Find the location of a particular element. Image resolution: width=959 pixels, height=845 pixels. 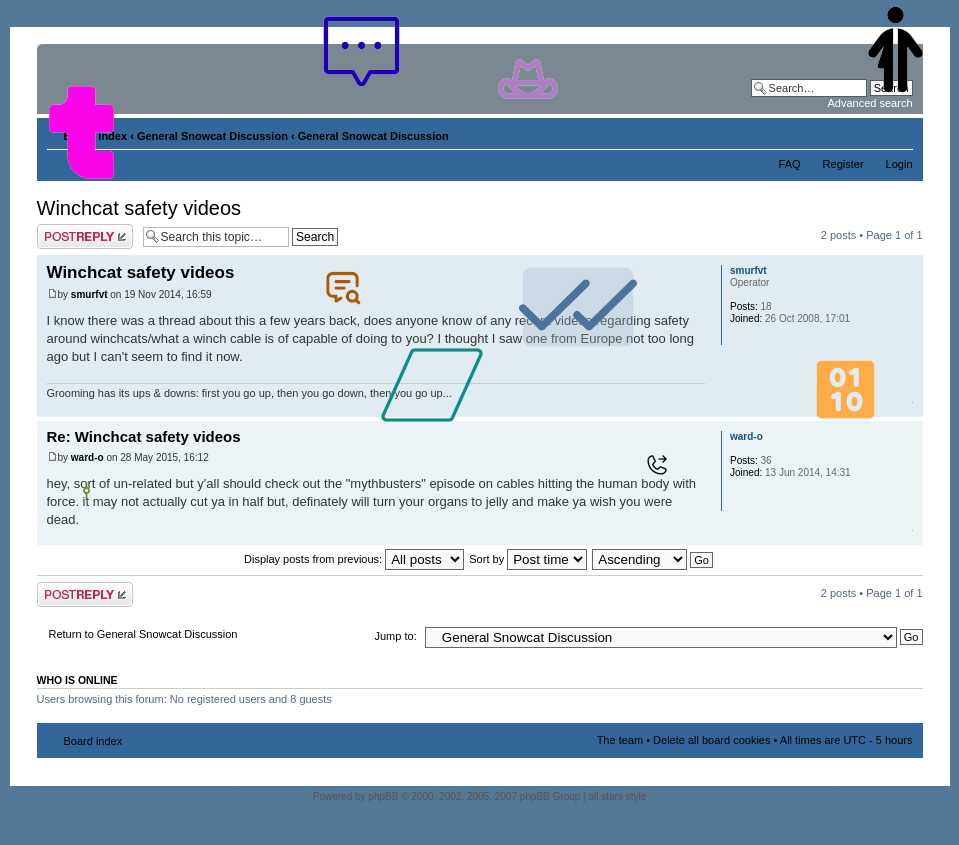

indicates message has been read or delivered is located at coordinates (578, 307).